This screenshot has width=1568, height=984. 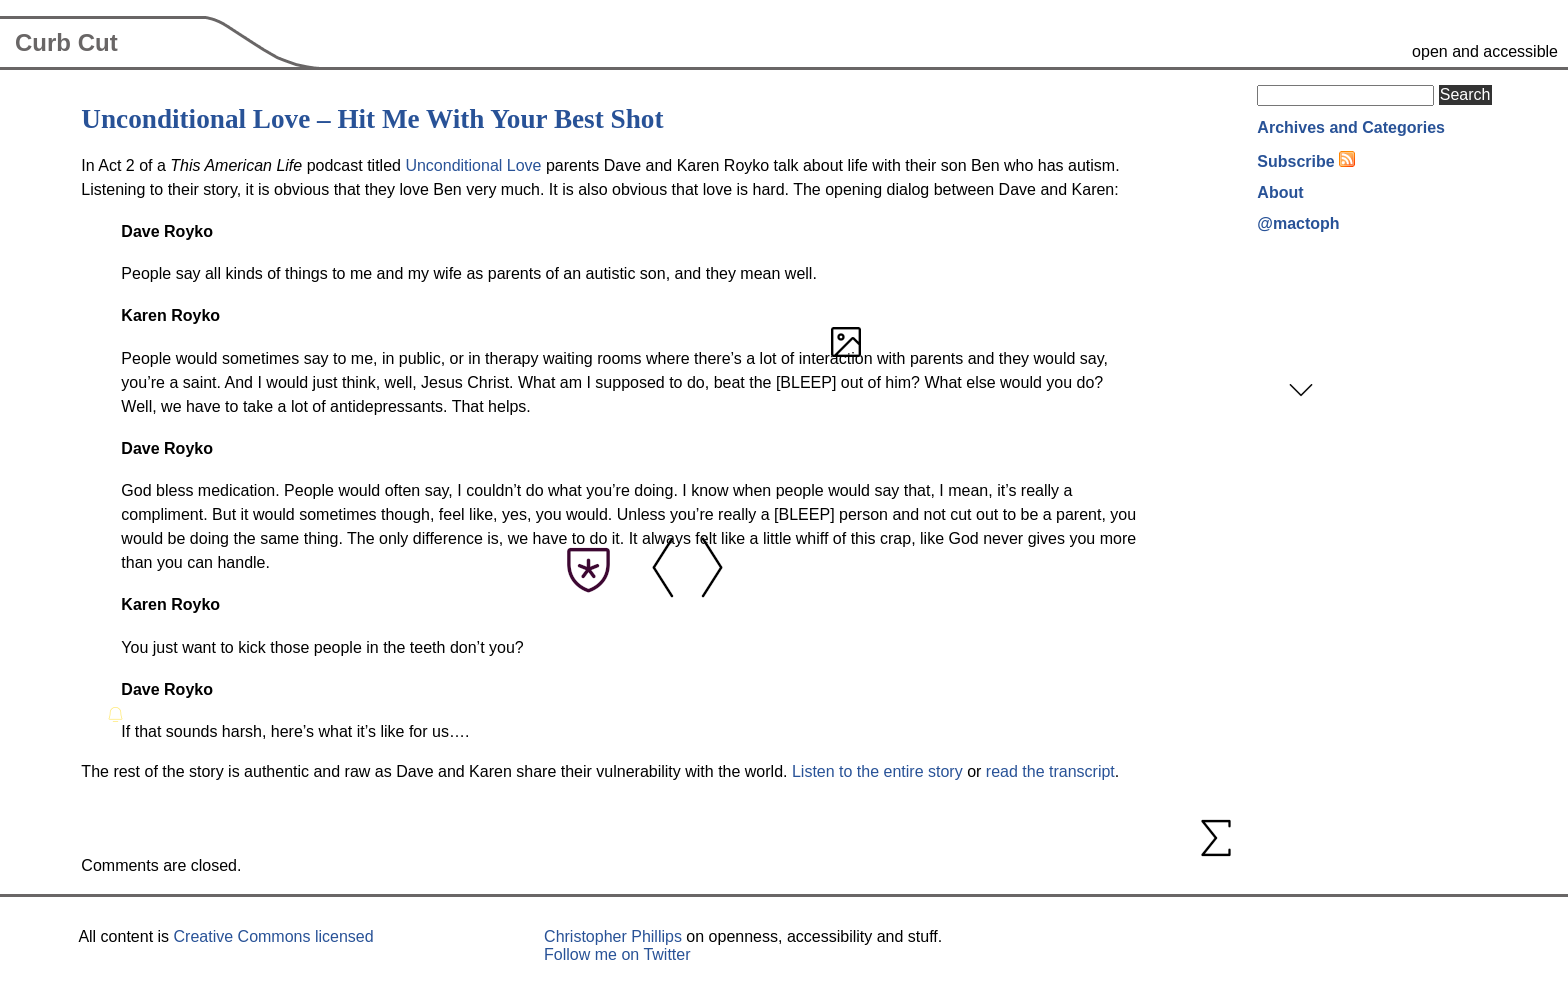 What do you see at coordinates (687, 567) in the screenshot?
I see `view or edit code/markup` at bounding box center [687, 567].